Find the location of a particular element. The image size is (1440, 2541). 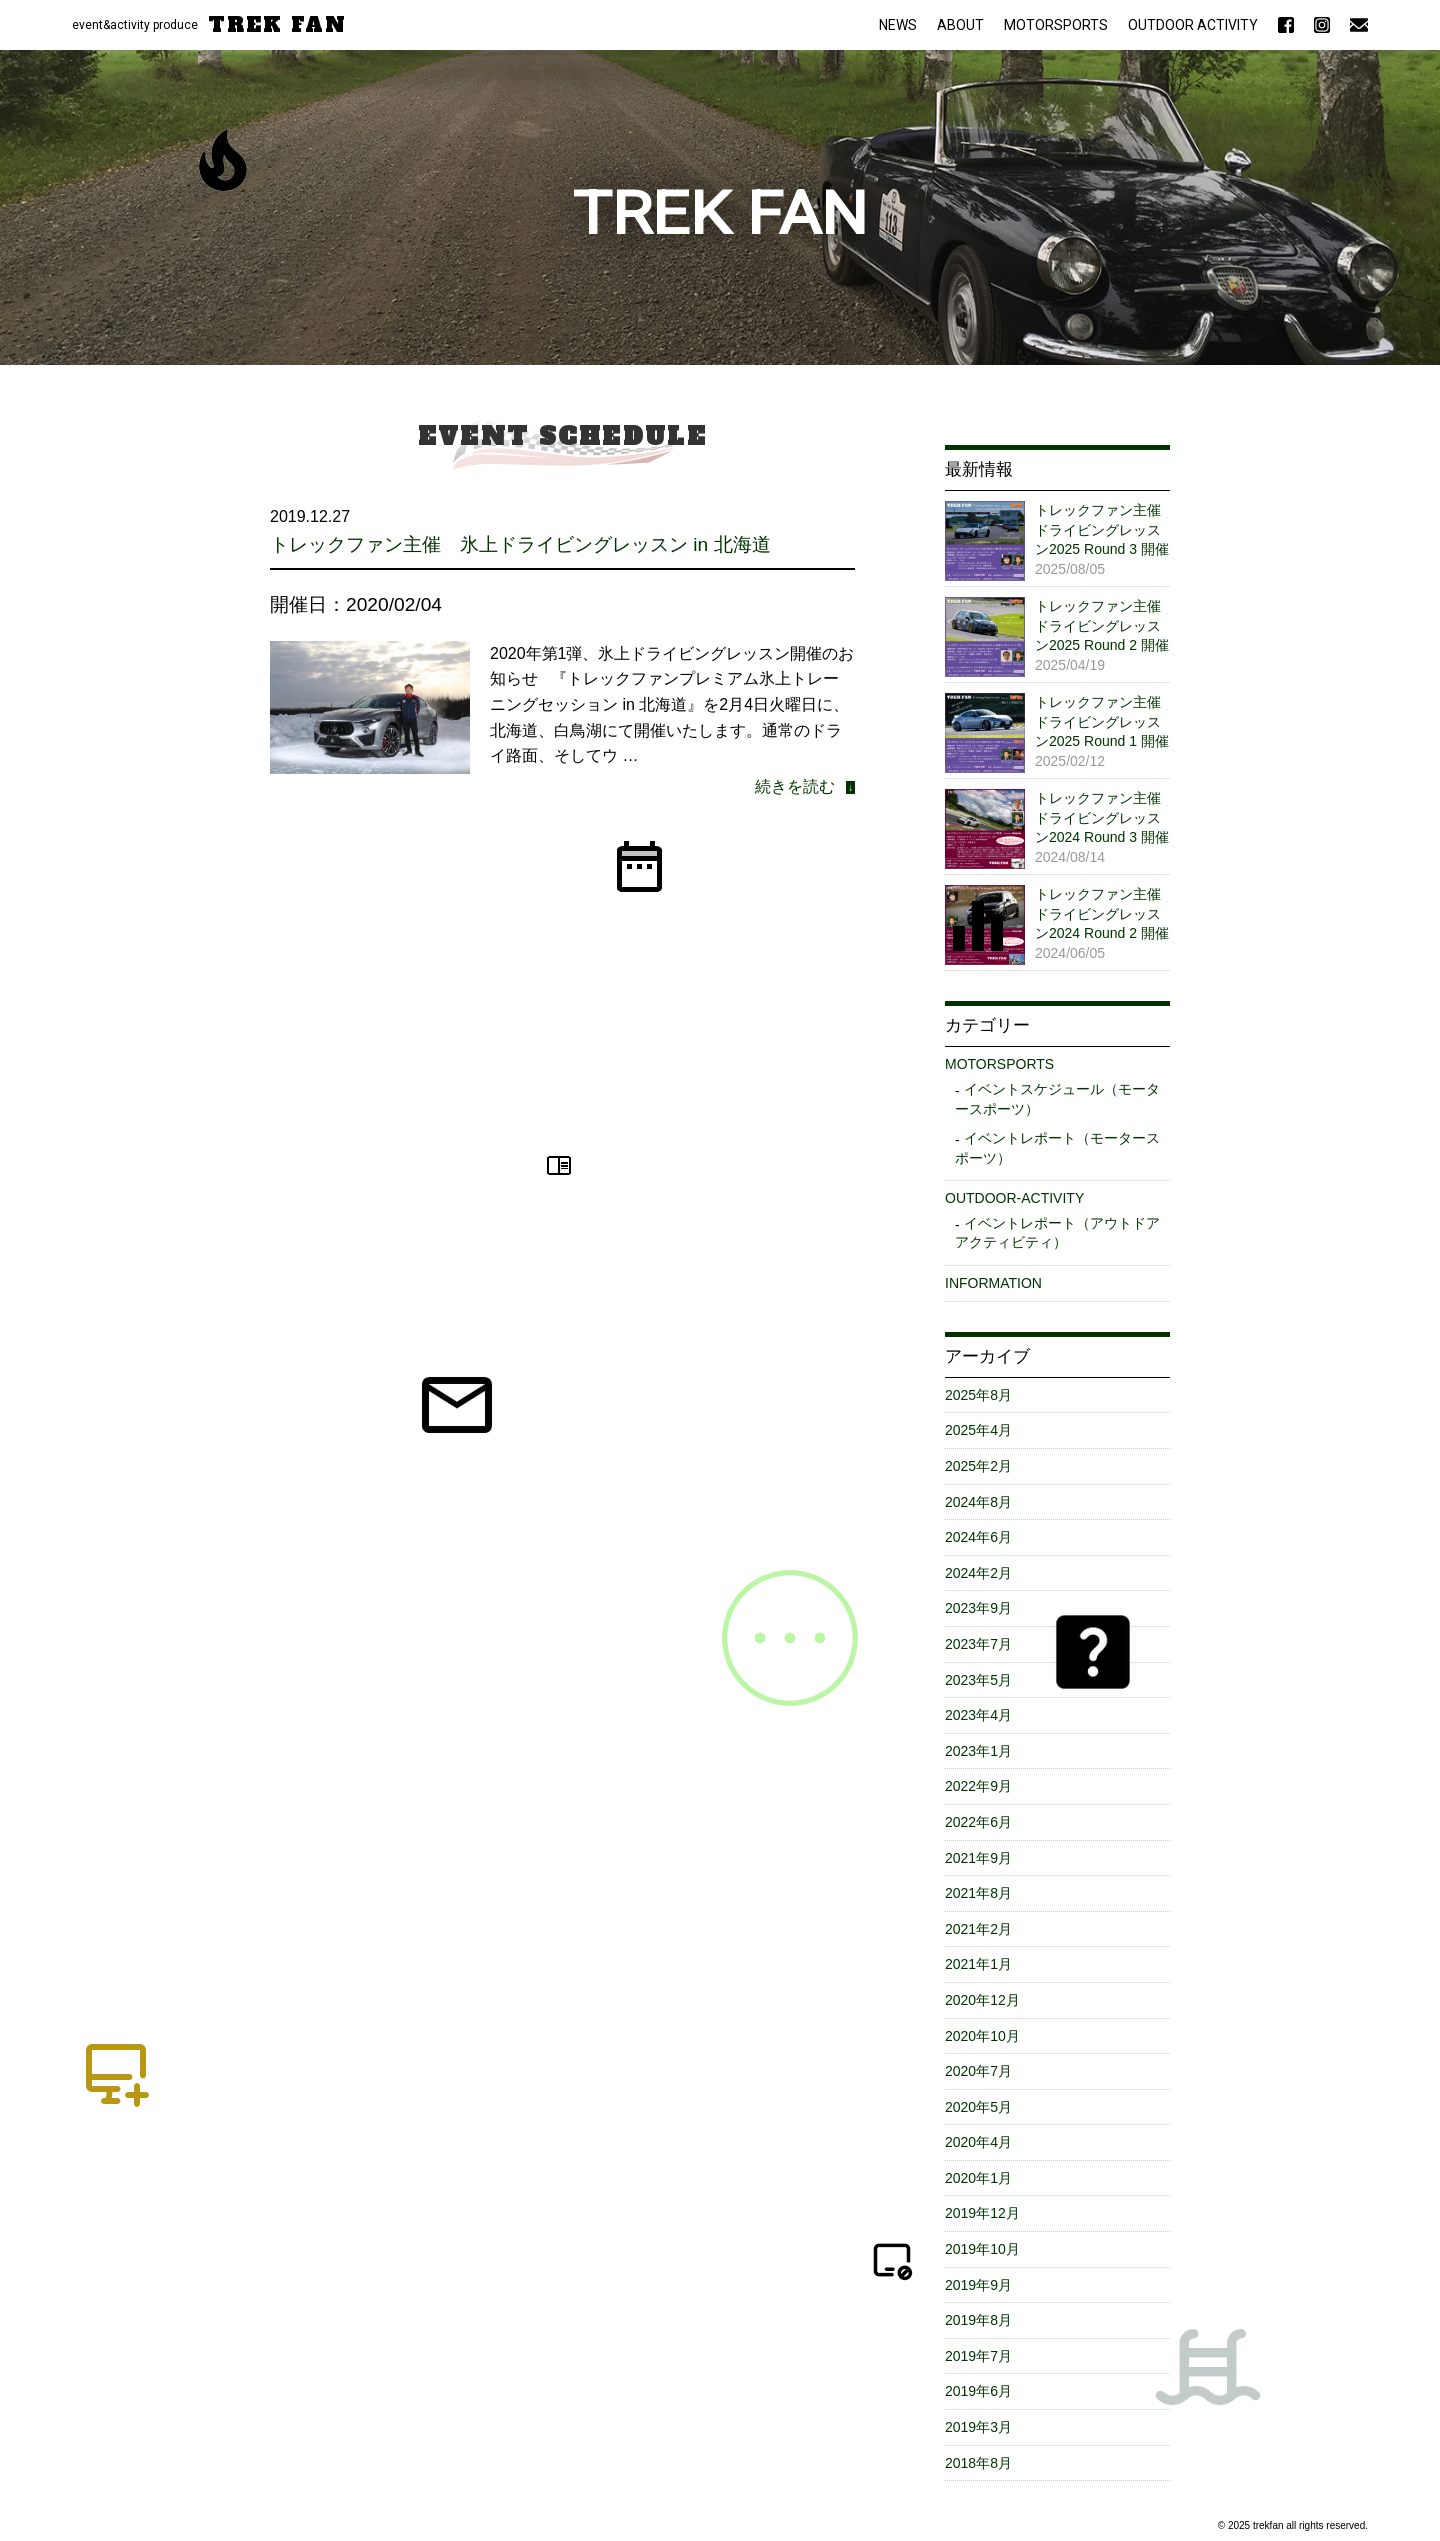

add a new desktop device is located at coordinates (116, 2074).